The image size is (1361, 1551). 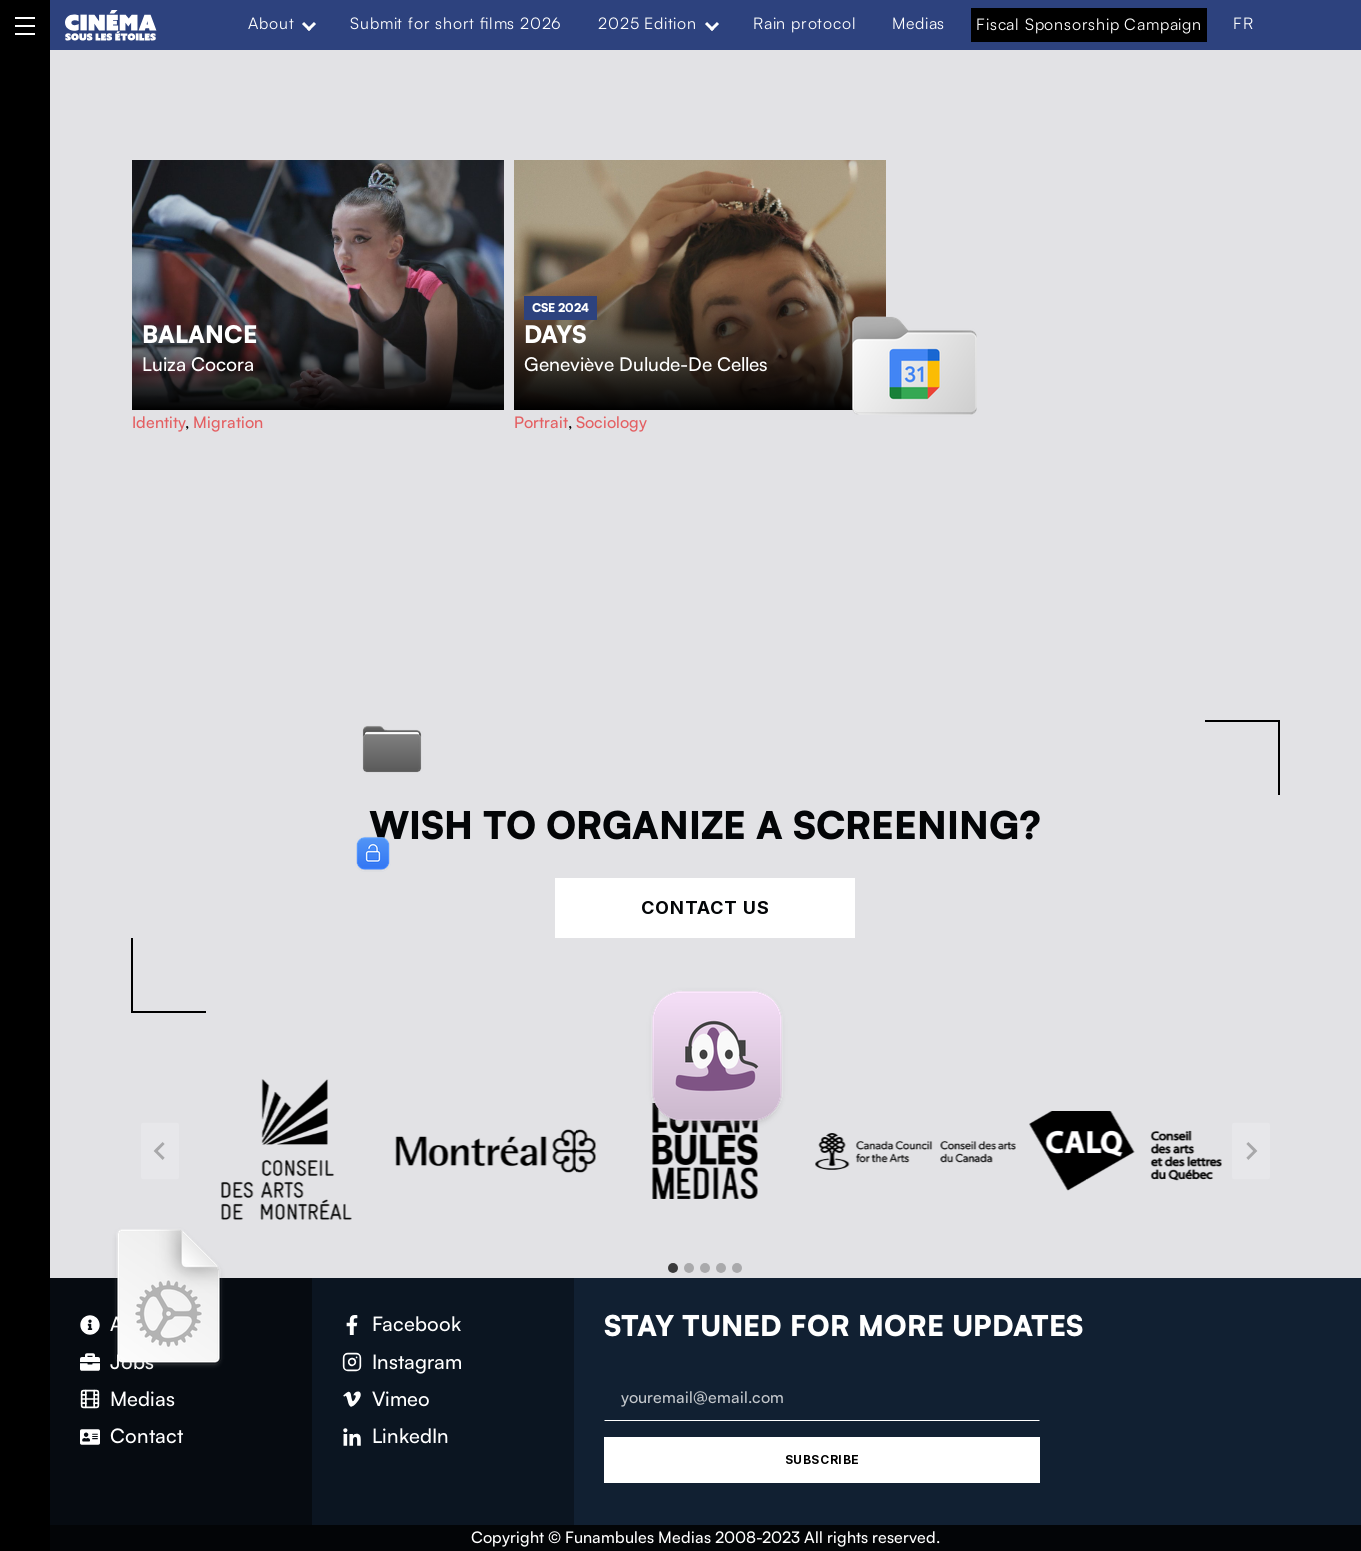 I want to click on open gpodder podcast manager, so click(x=717, y=1056).